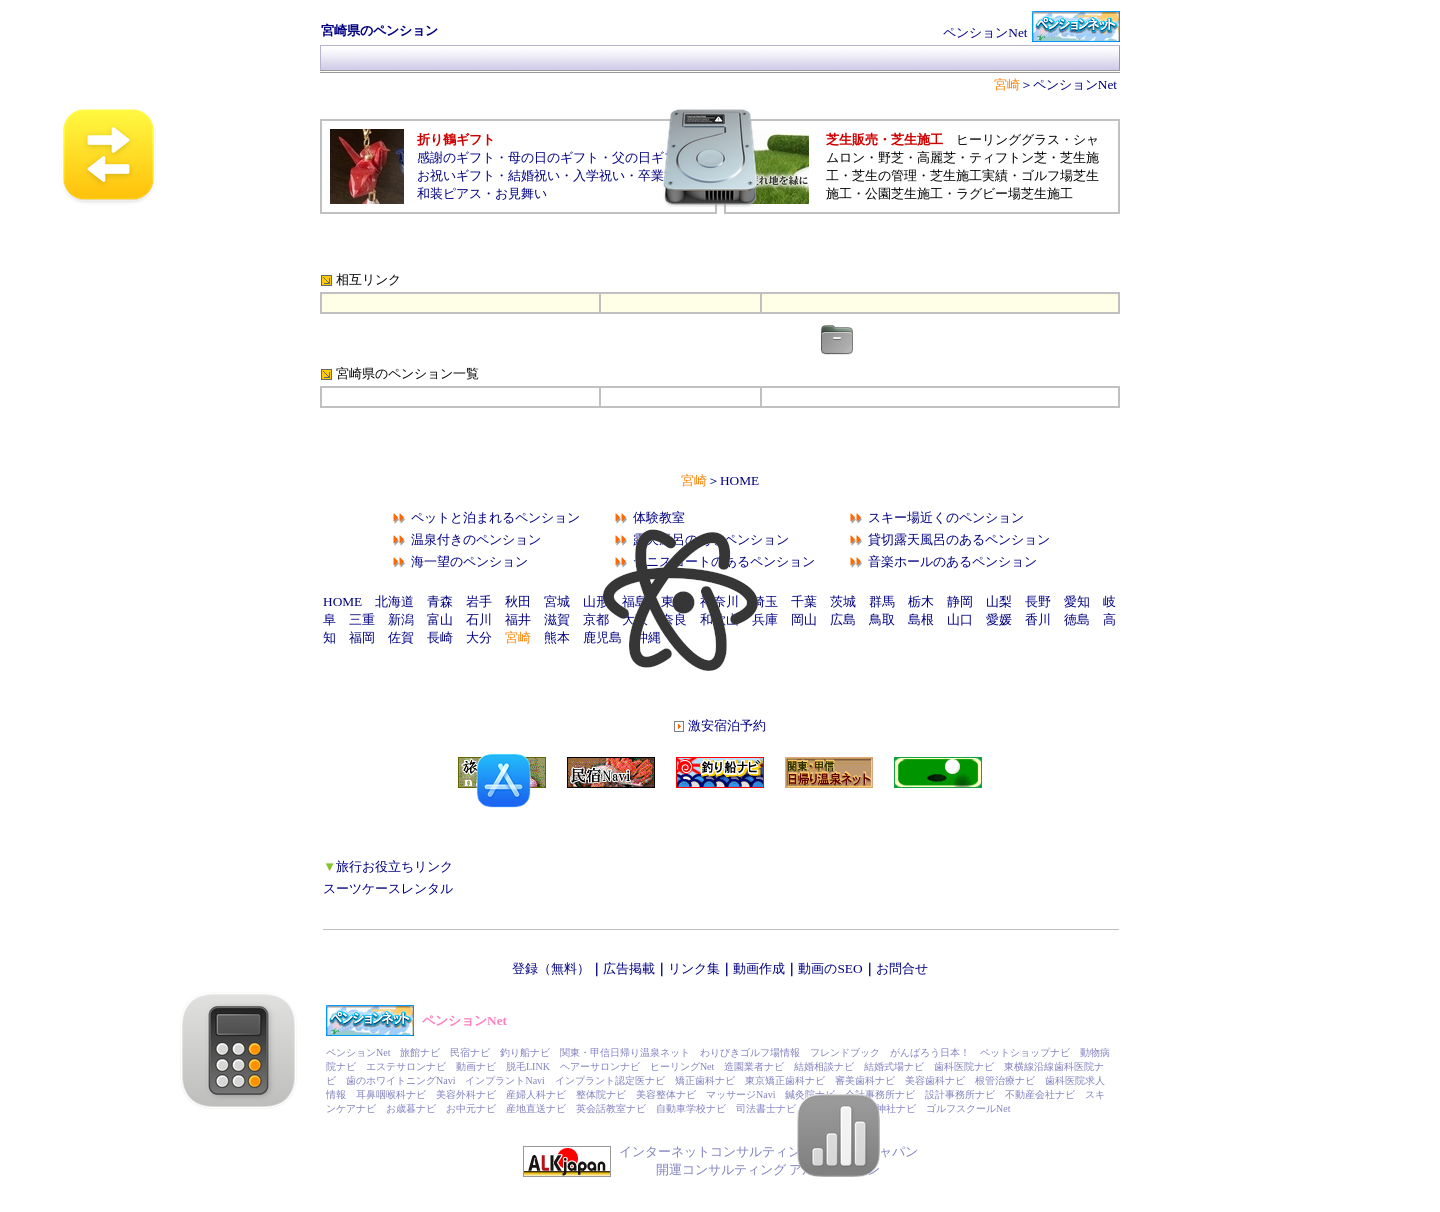  I want to click on indicates an internal storage drive, so click(710, 159).